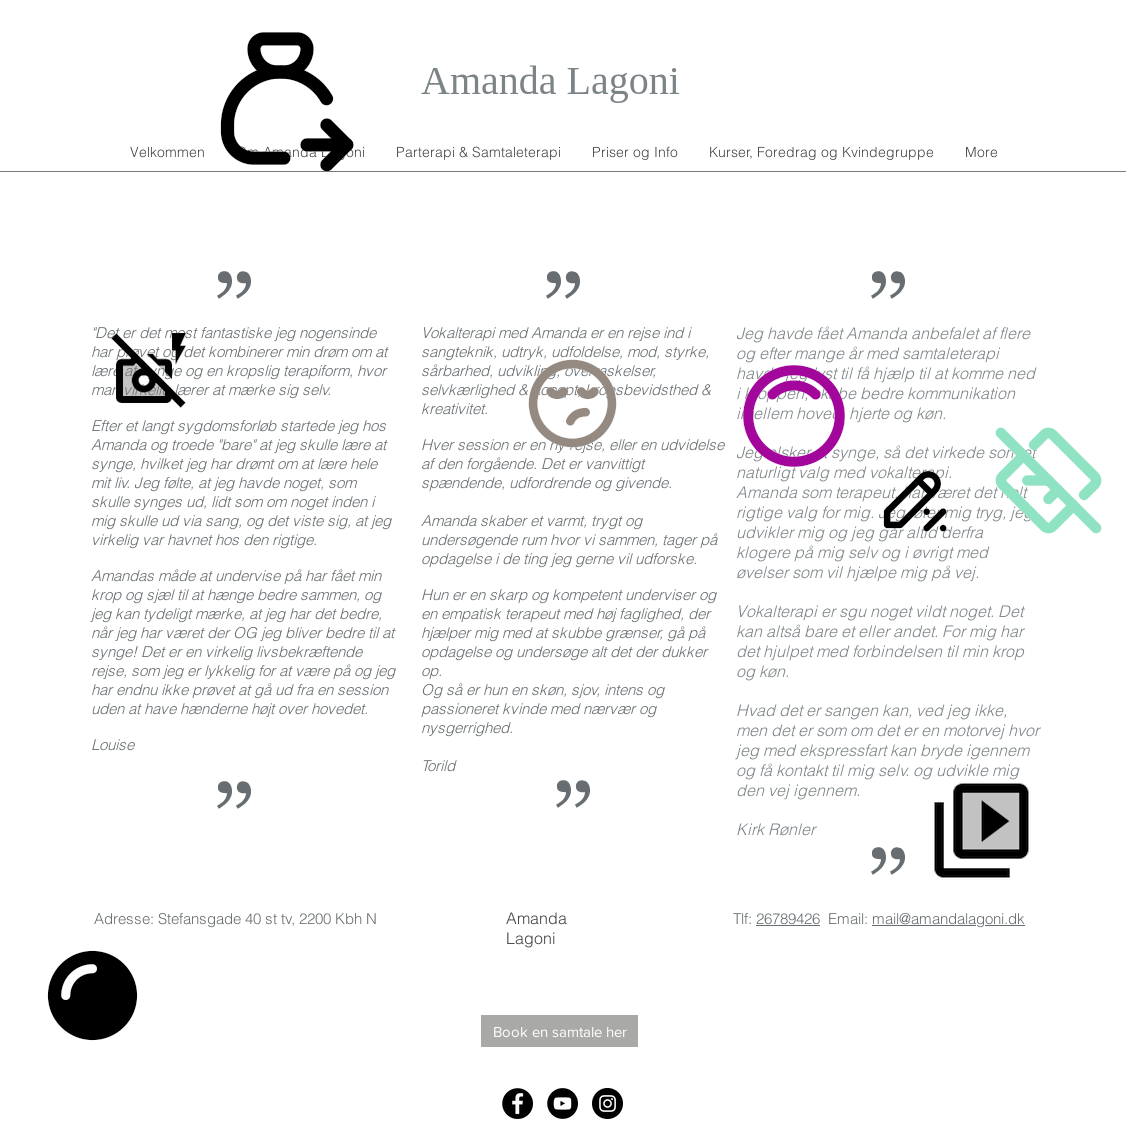 The image size is (1126, 1121). I want to click on apply inner shadow effect to top edge, so click(794, 416).